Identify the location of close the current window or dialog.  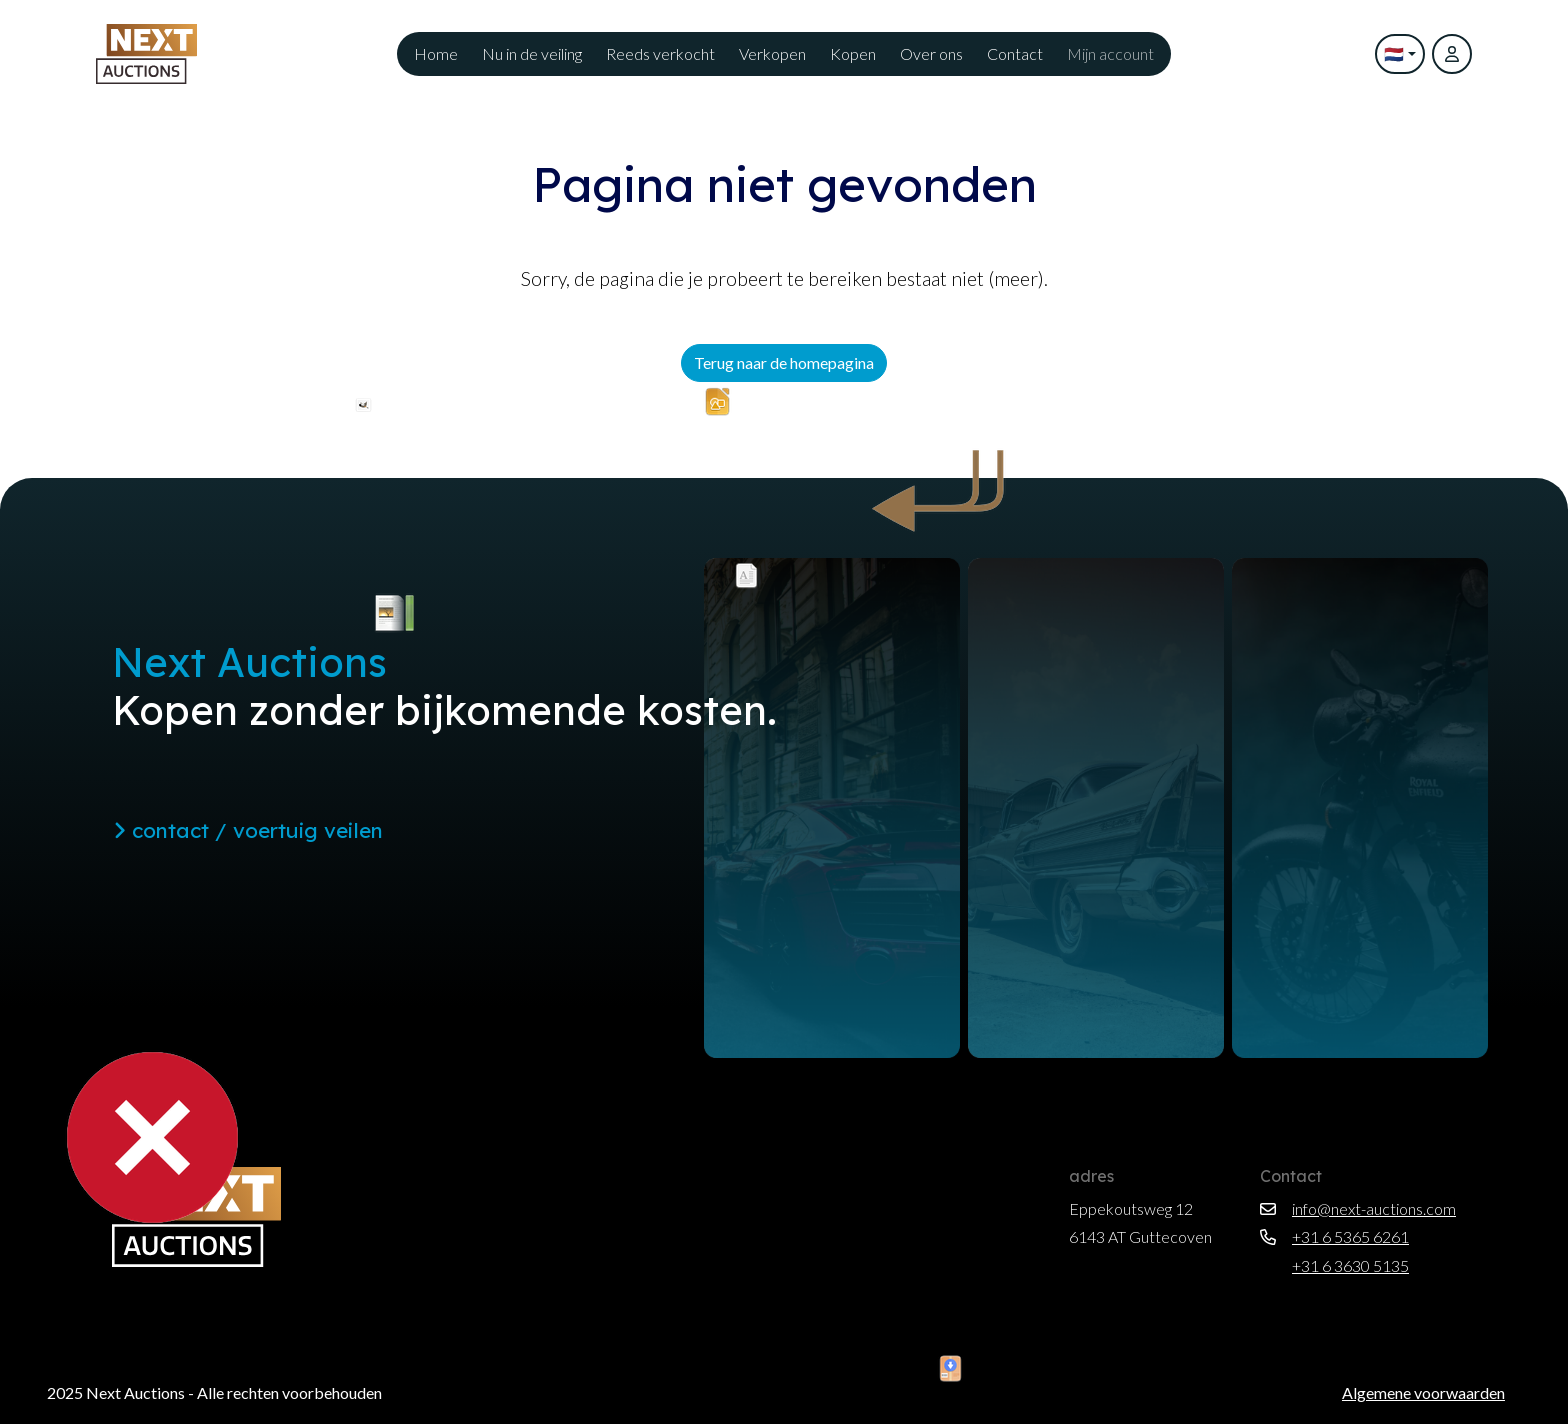
(152, 1137).